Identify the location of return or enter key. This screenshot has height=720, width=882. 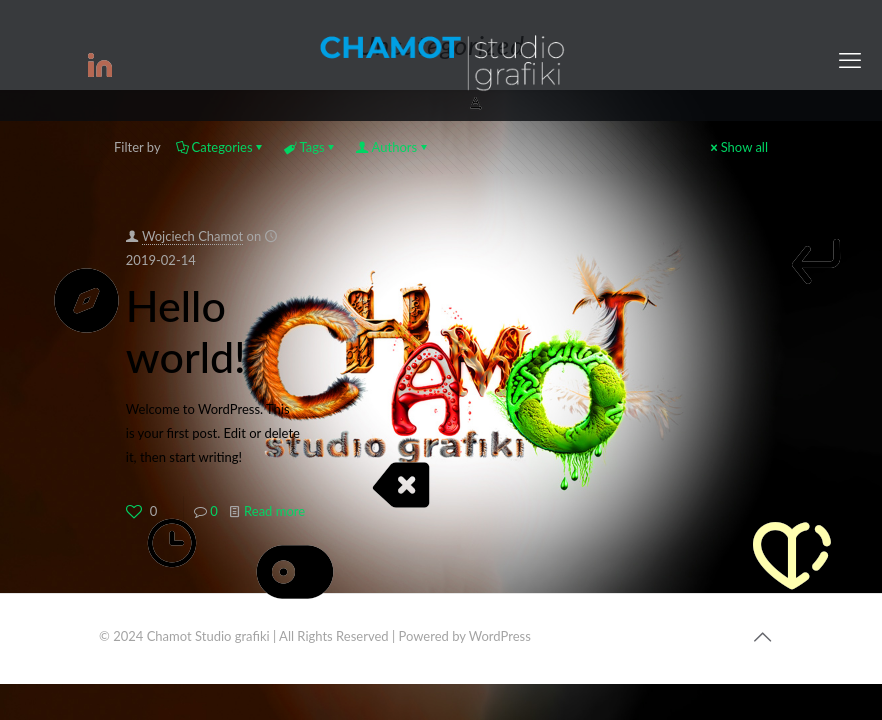
(814, 261).